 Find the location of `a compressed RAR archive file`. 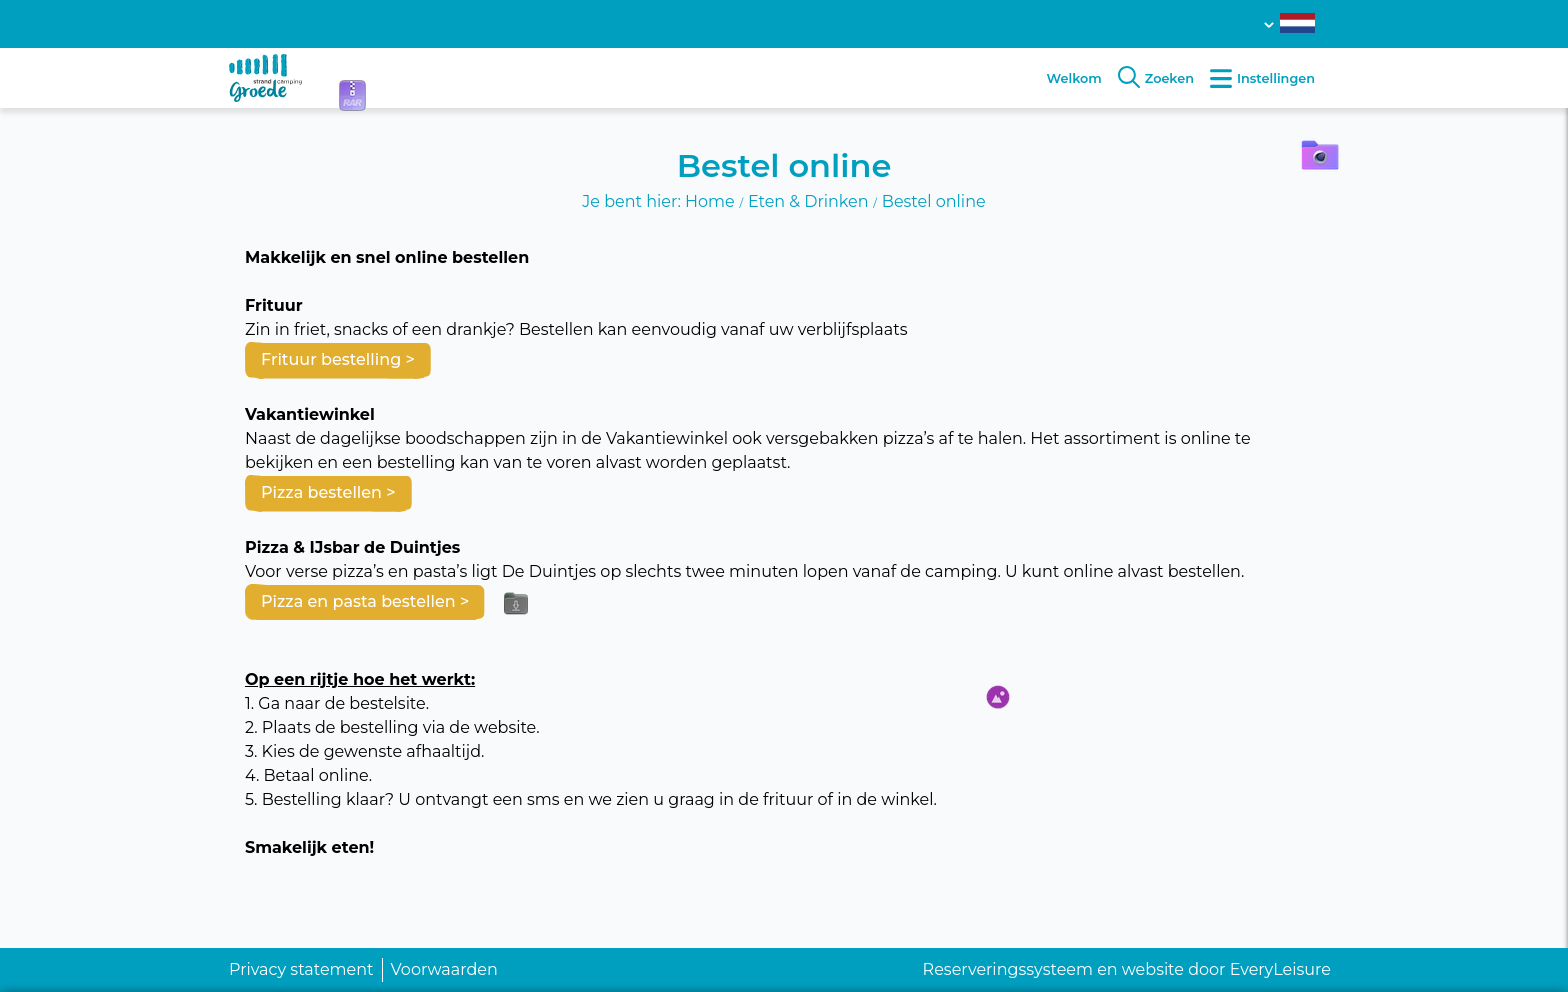

a compressed RAR archive file is located at coordinates (352, 95).